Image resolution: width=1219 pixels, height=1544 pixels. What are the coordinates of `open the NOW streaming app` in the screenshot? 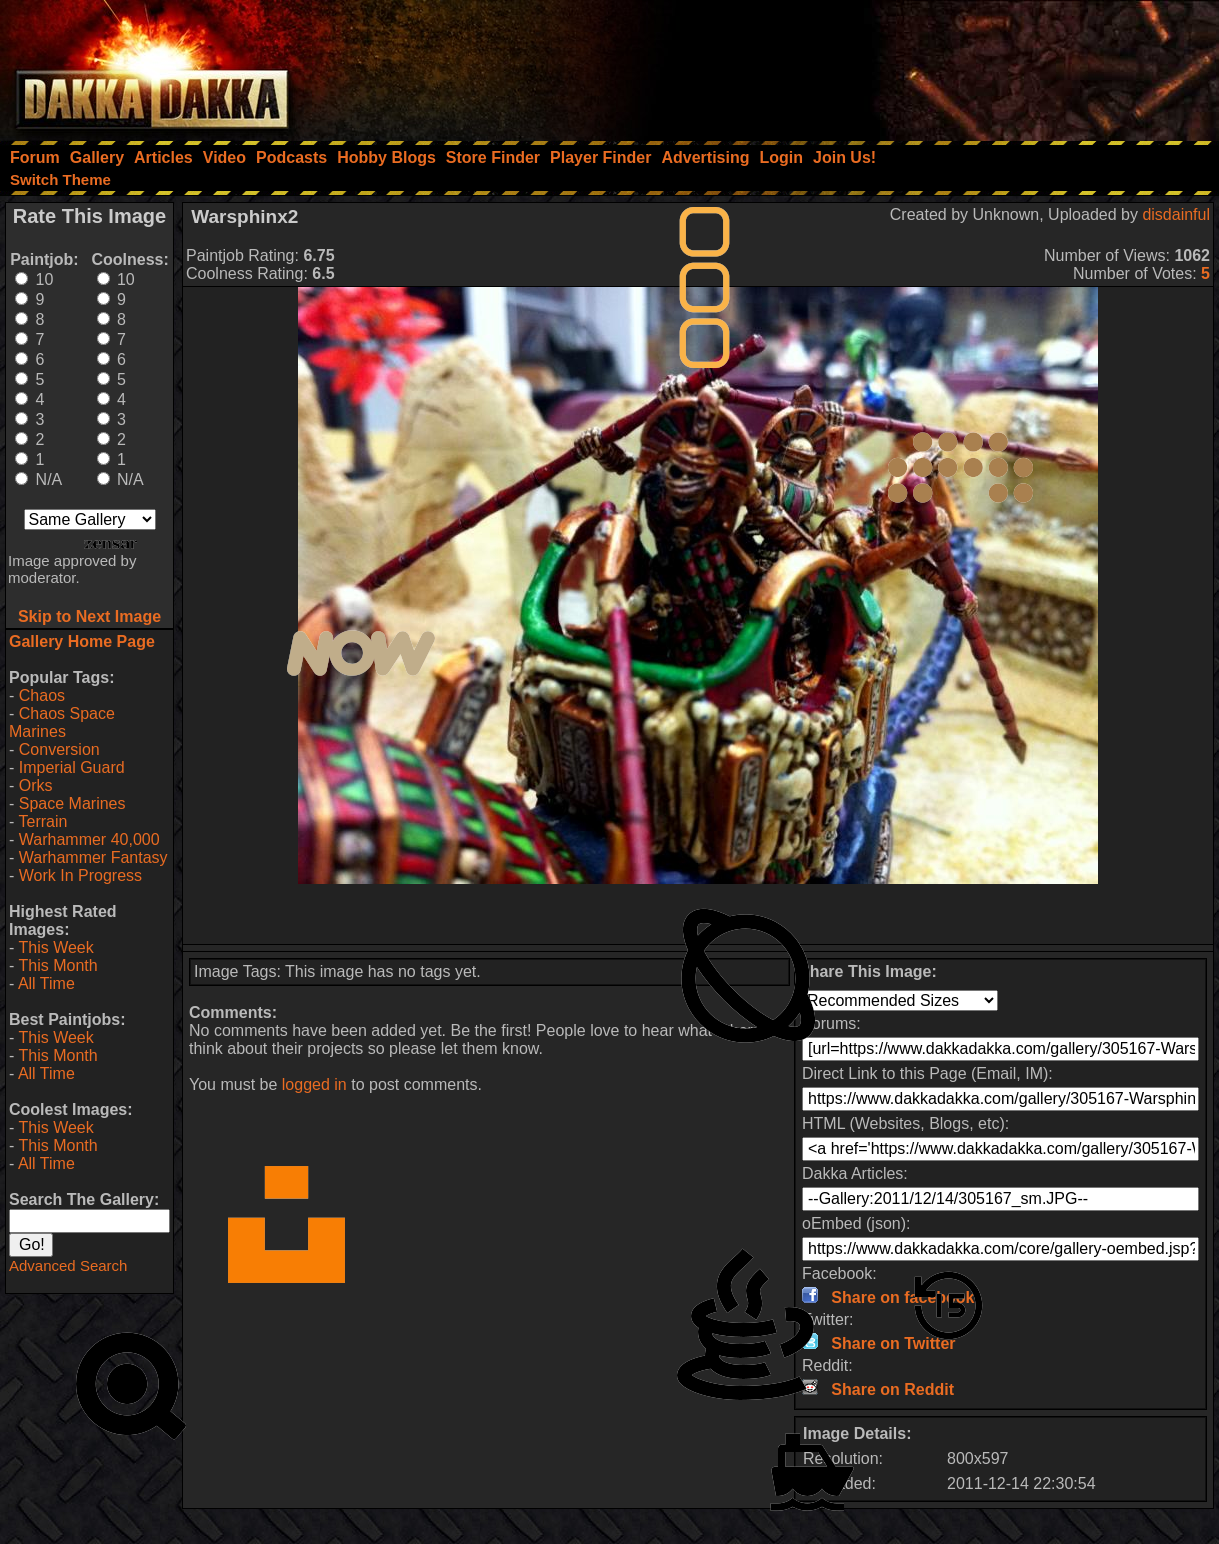 It's located at (361, 653).